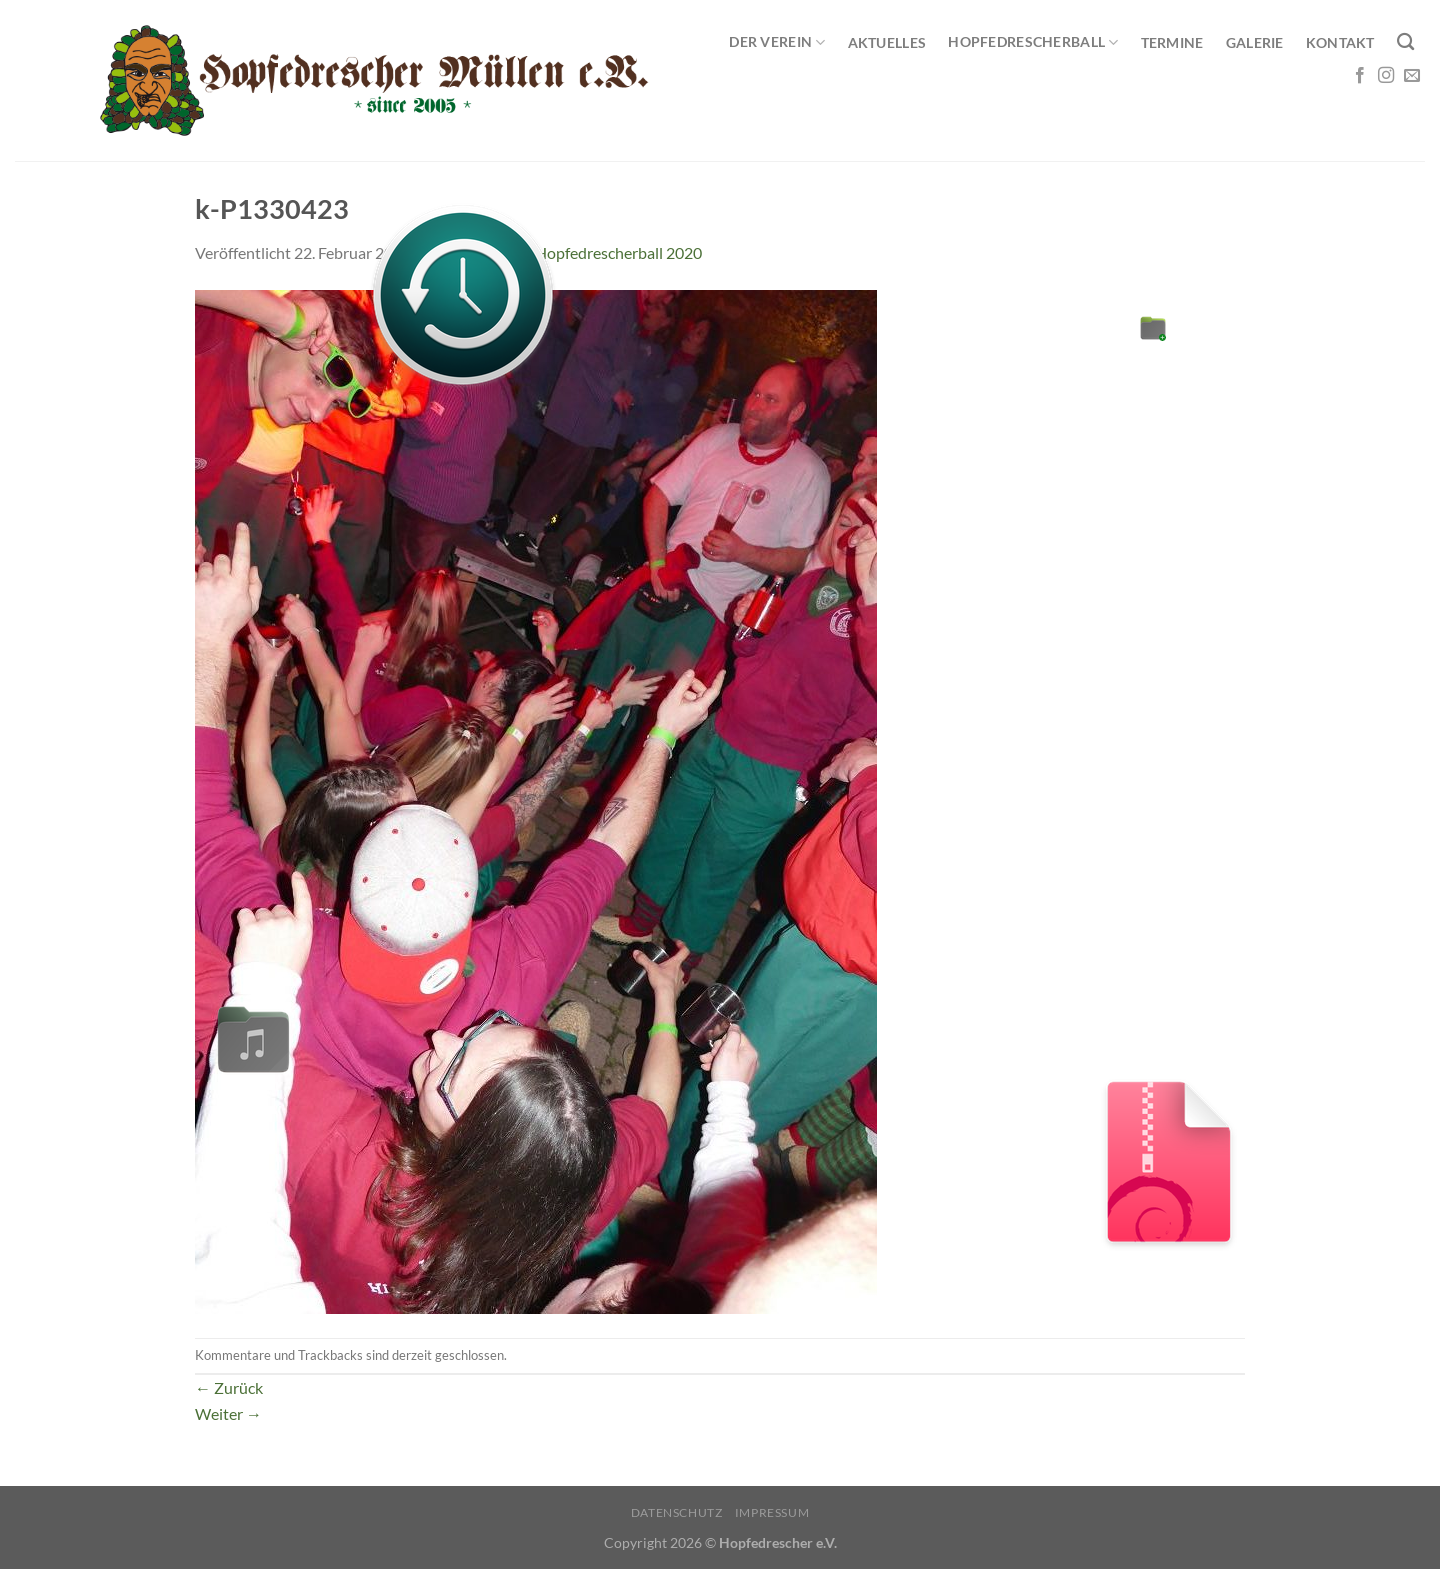 This screenshot has height=1569, width=1440. What do you see at coordinates (1169, 1165) in the screenshot?
I see `a debian software package file` at bounding box center [1169, 1165].